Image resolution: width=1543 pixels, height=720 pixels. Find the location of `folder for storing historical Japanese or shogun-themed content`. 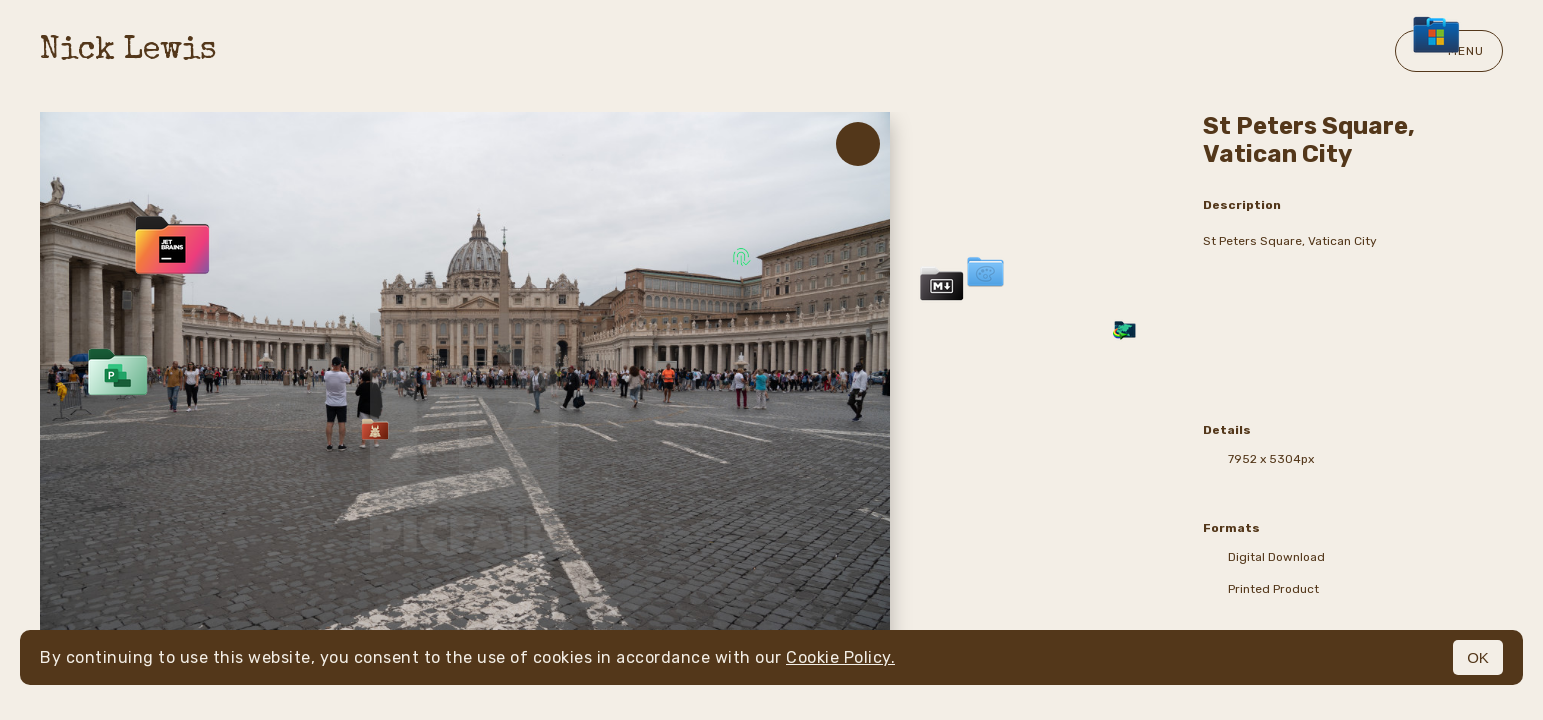

folder for storing historical Japanese or shogun-themed content is located at coordinates (375, 430).